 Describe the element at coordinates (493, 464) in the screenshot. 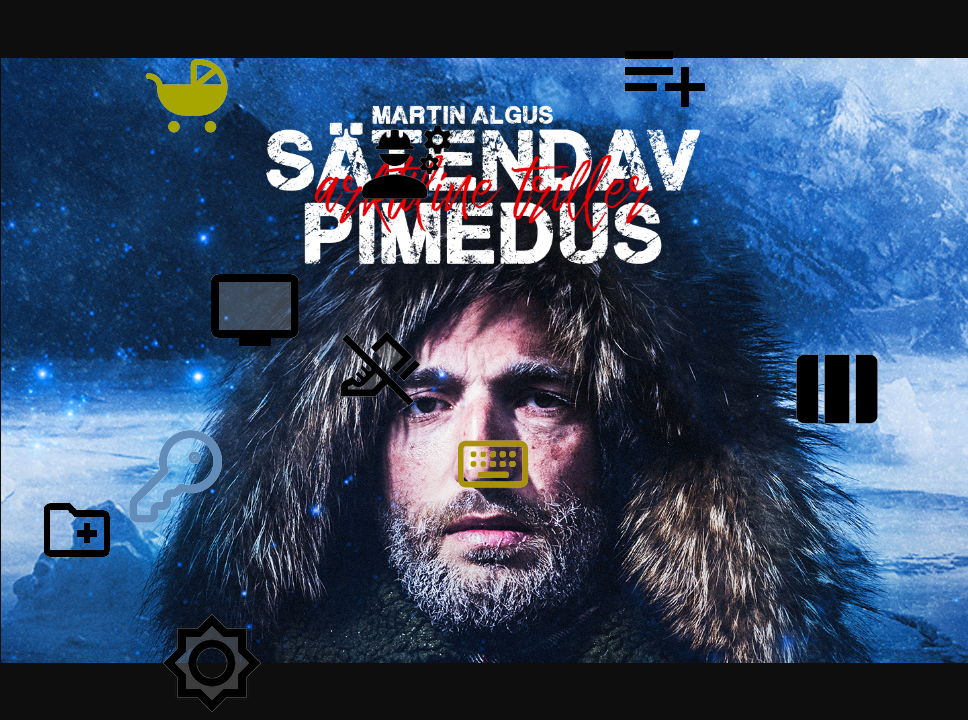

I see `open the on-screen keyboard` at that location.